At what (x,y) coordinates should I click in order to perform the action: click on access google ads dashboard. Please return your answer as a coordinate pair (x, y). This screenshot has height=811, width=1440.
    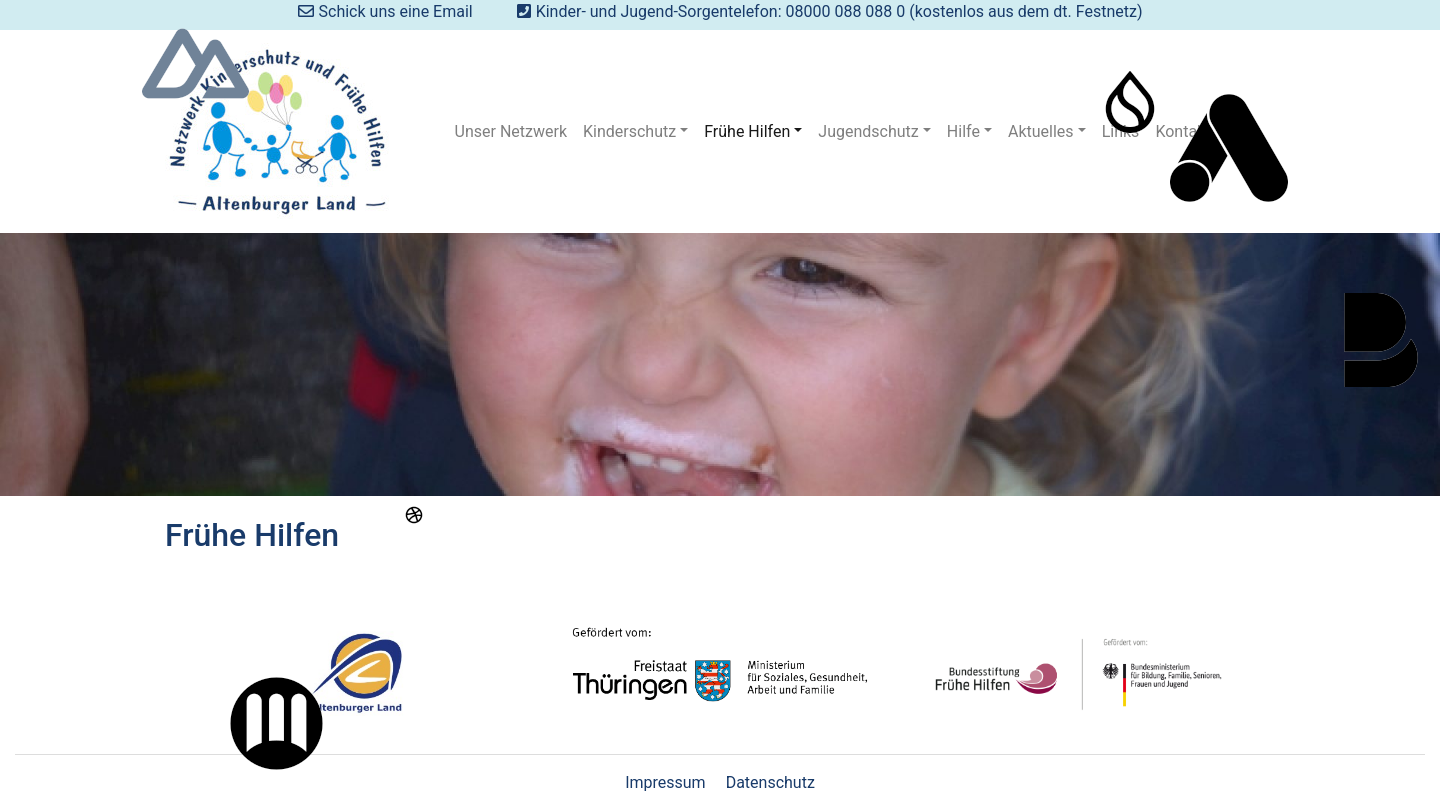
    Looking at the image, I should click on (1229, 148).